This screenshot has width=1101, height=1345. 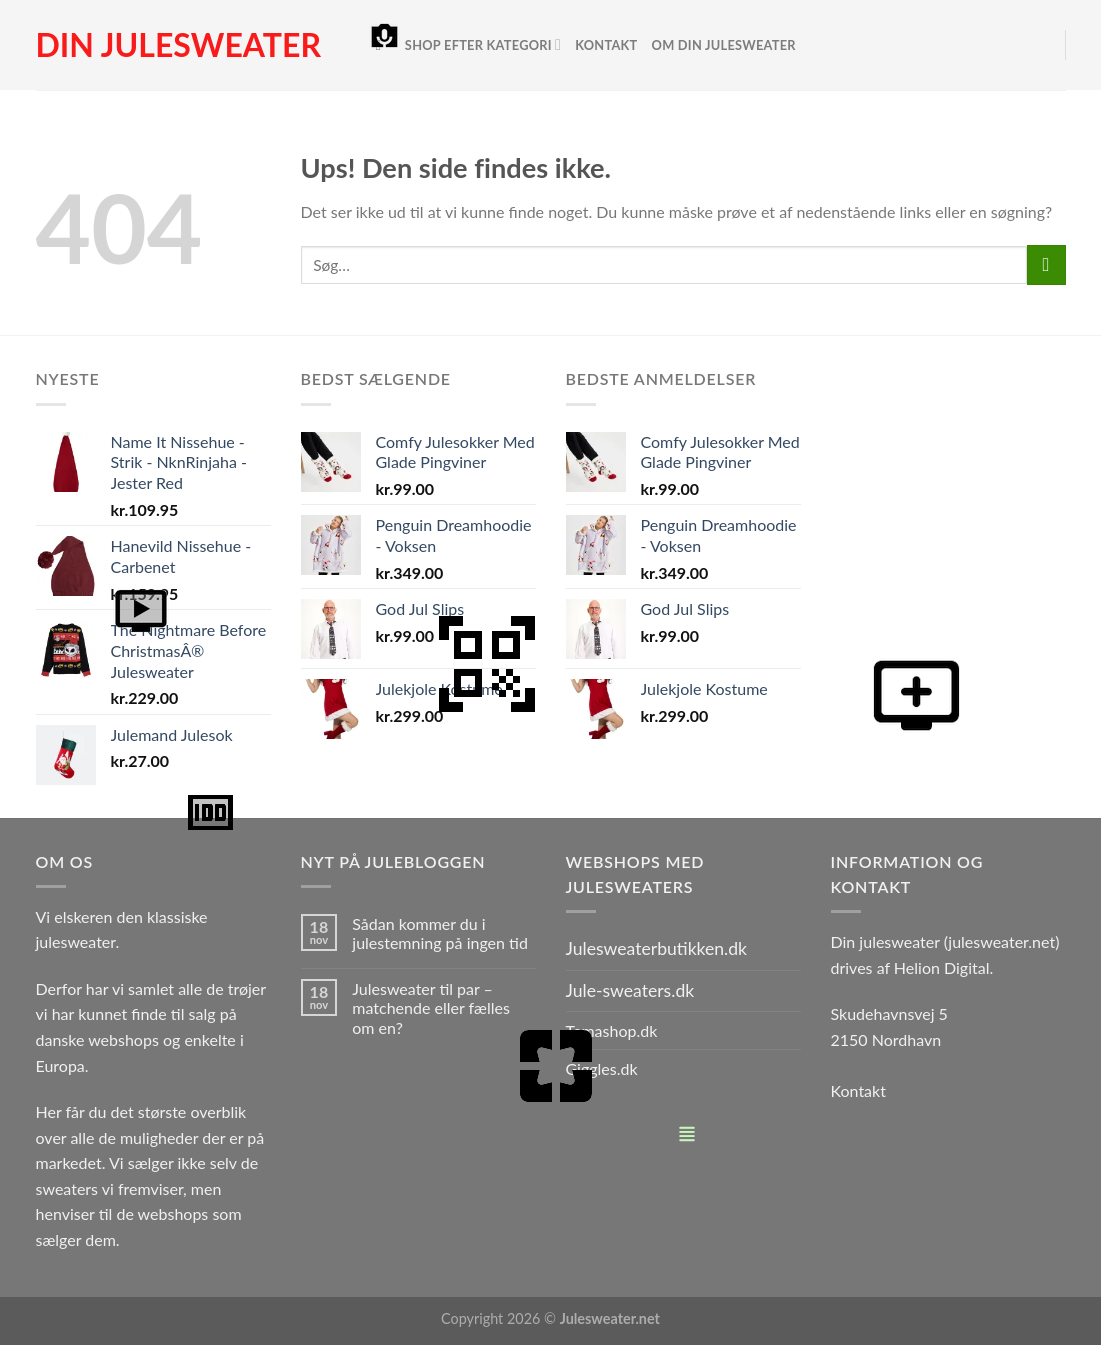 I want to click on scan a QR code, so click(x=487, y=664).